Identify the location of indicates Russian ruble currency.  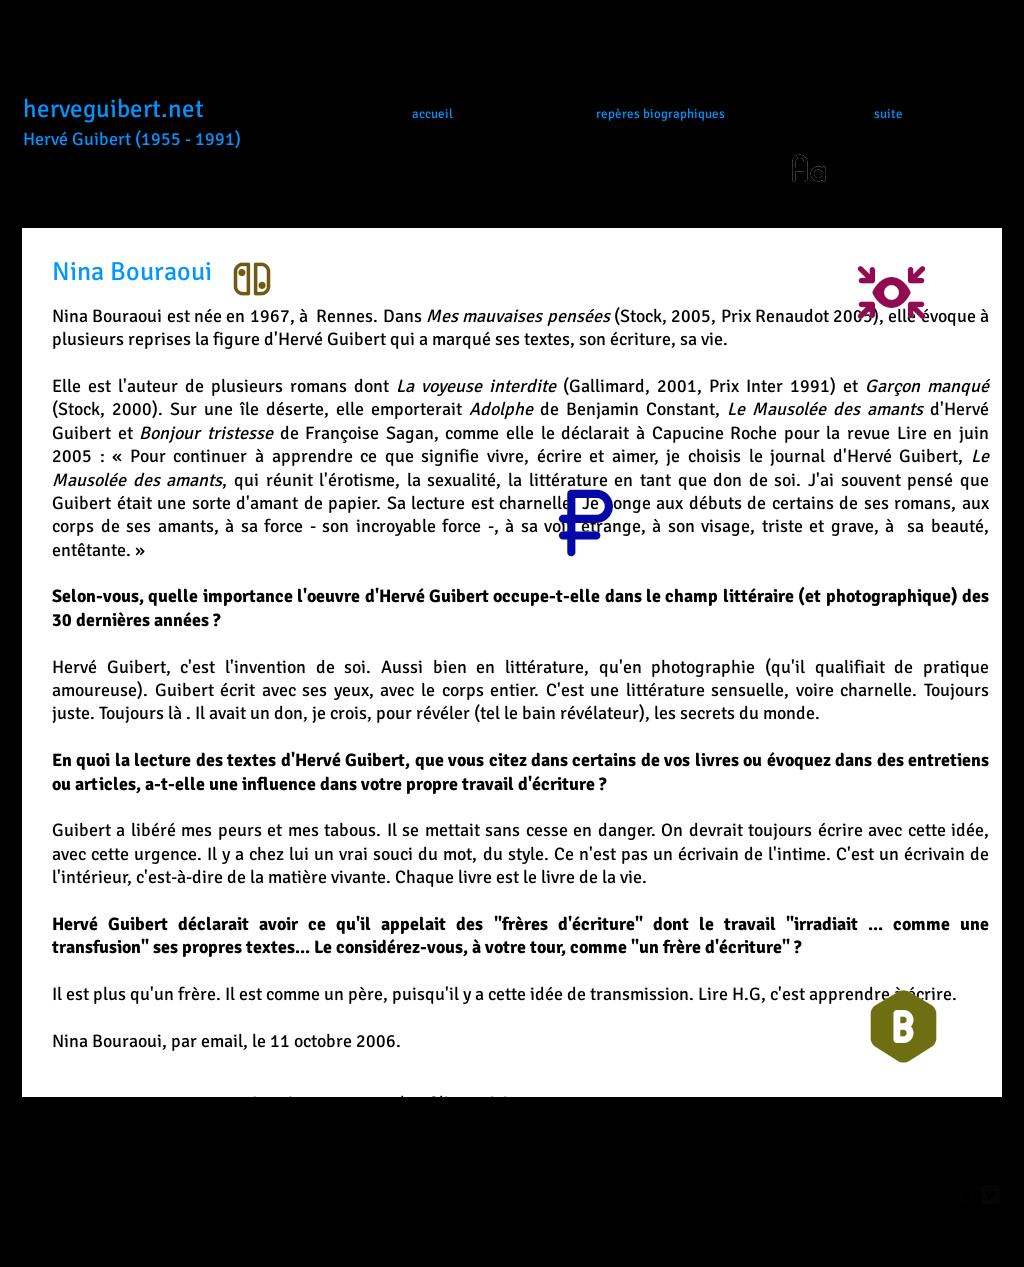
(588, 523).